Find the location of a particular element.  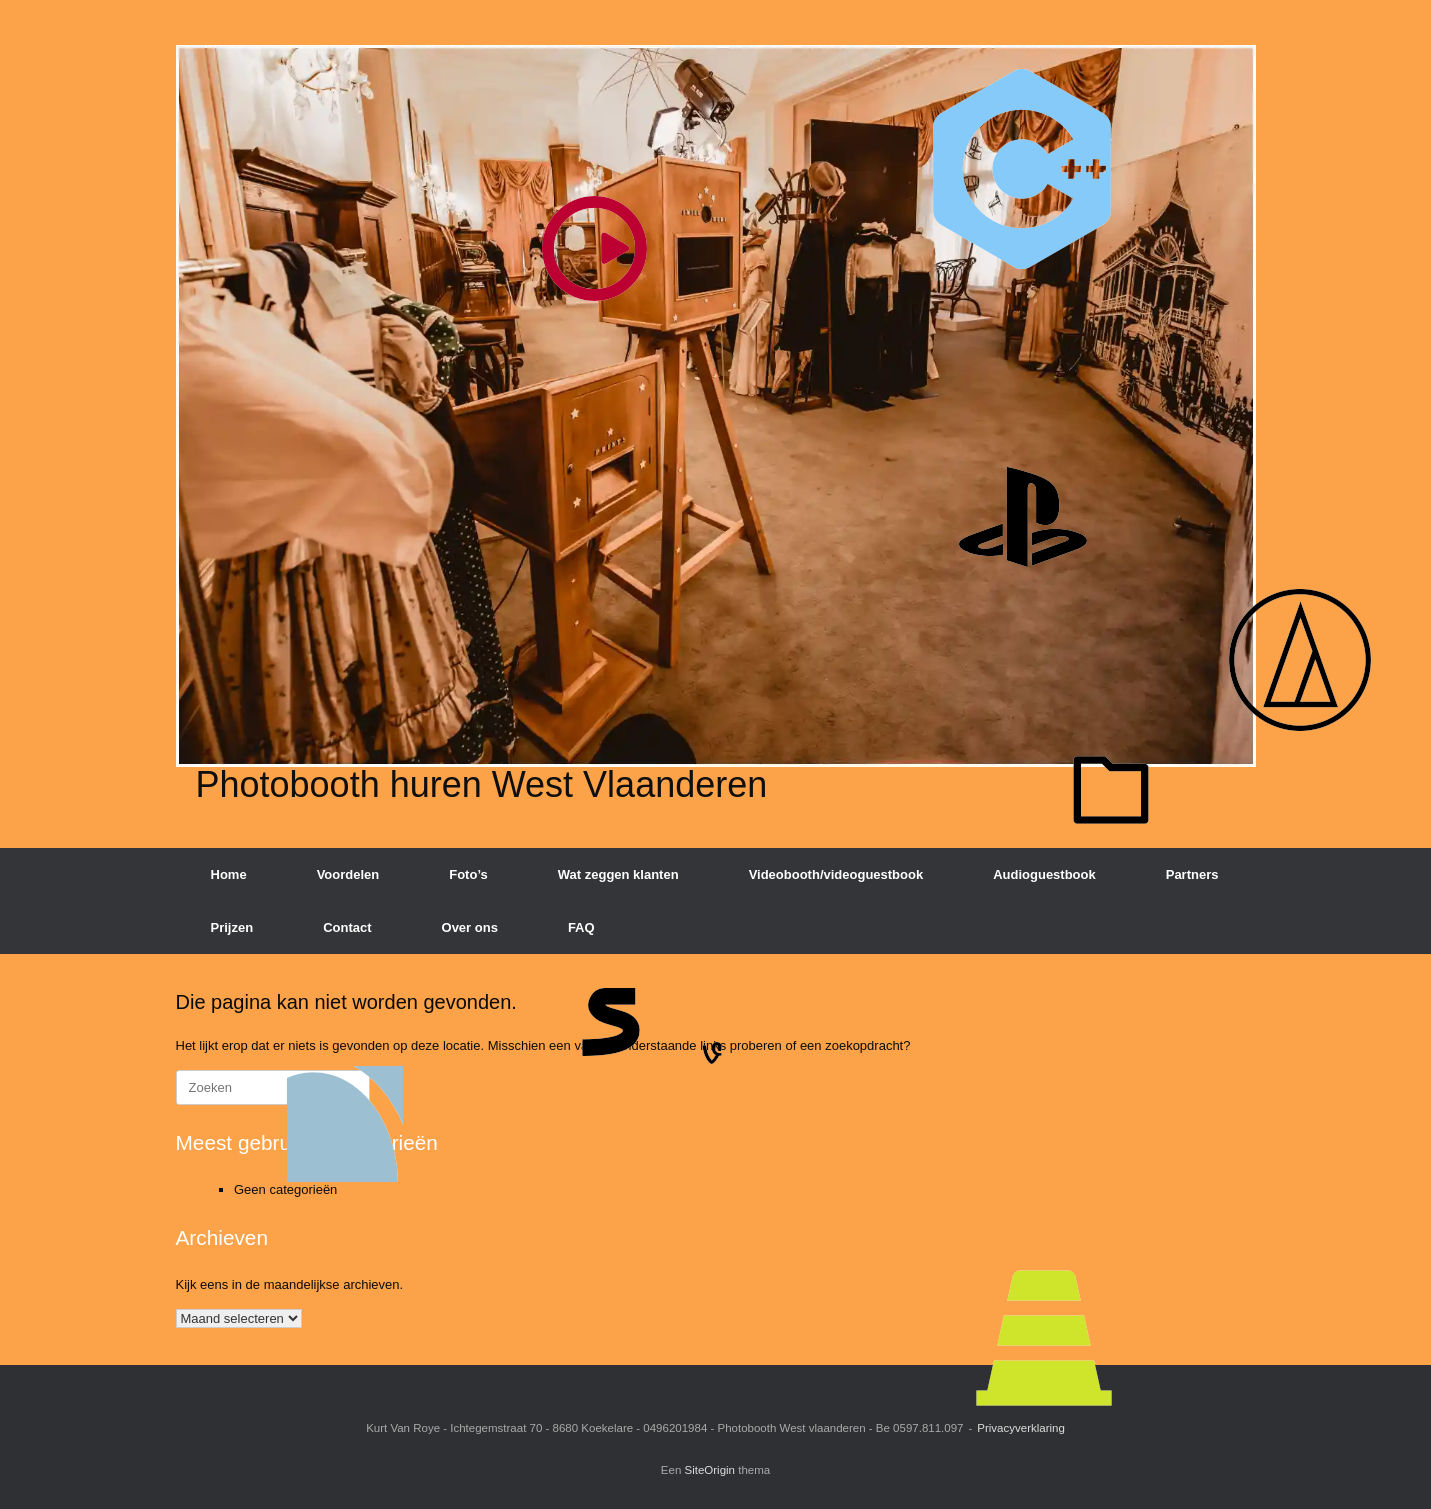

playstation brand logo is located at coordinates (1023, 517).